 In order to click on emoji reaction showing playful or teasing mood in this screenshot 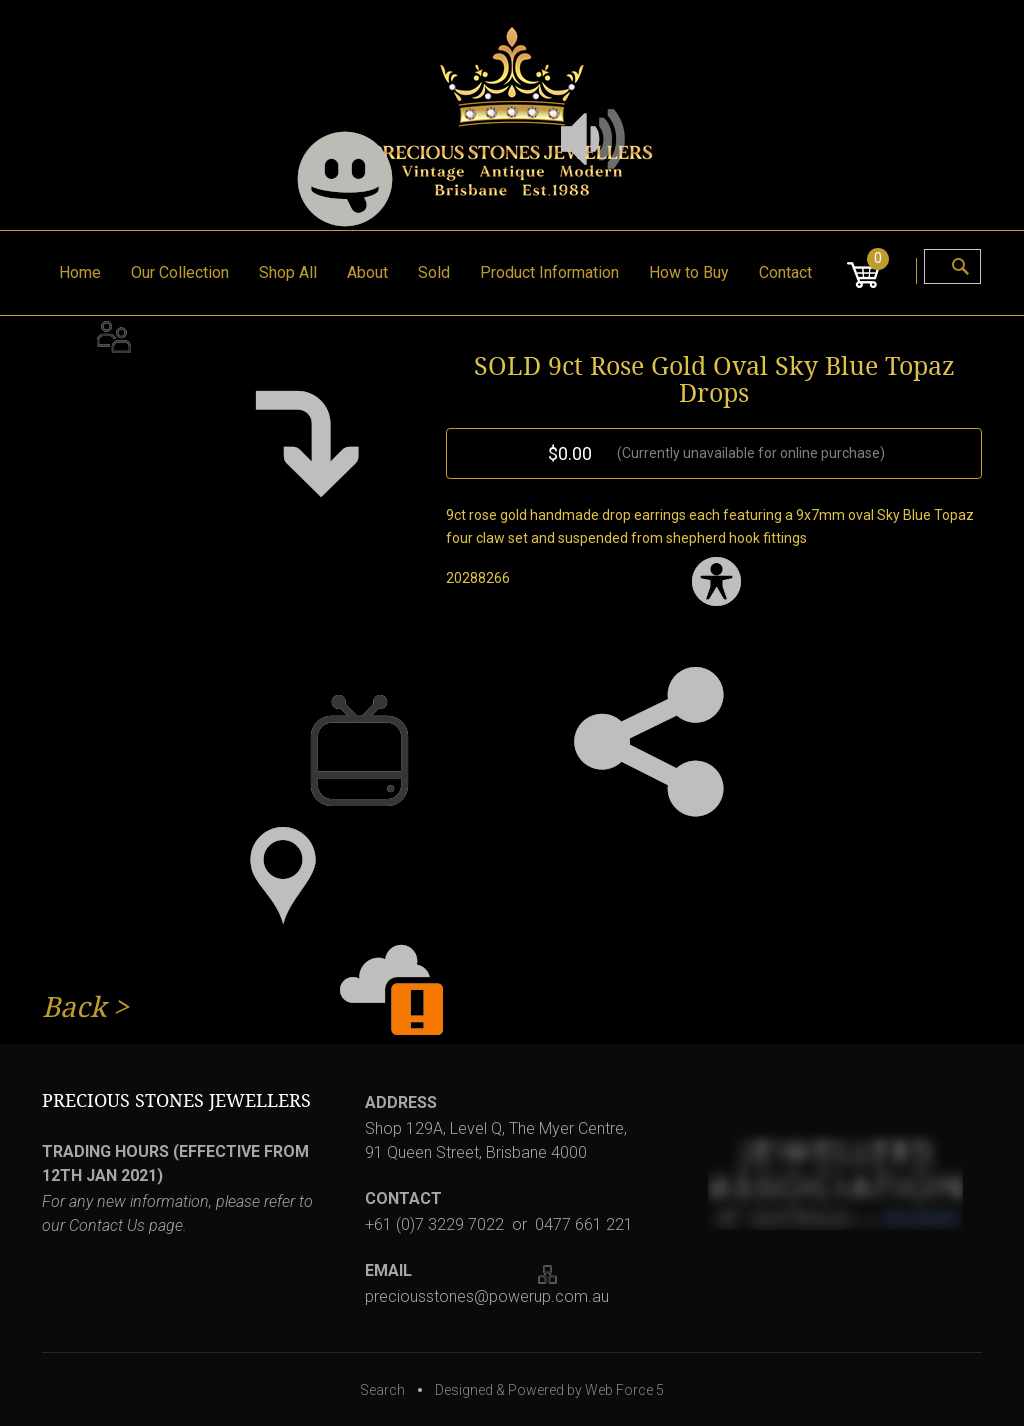, I will do `click(345, 179)`.